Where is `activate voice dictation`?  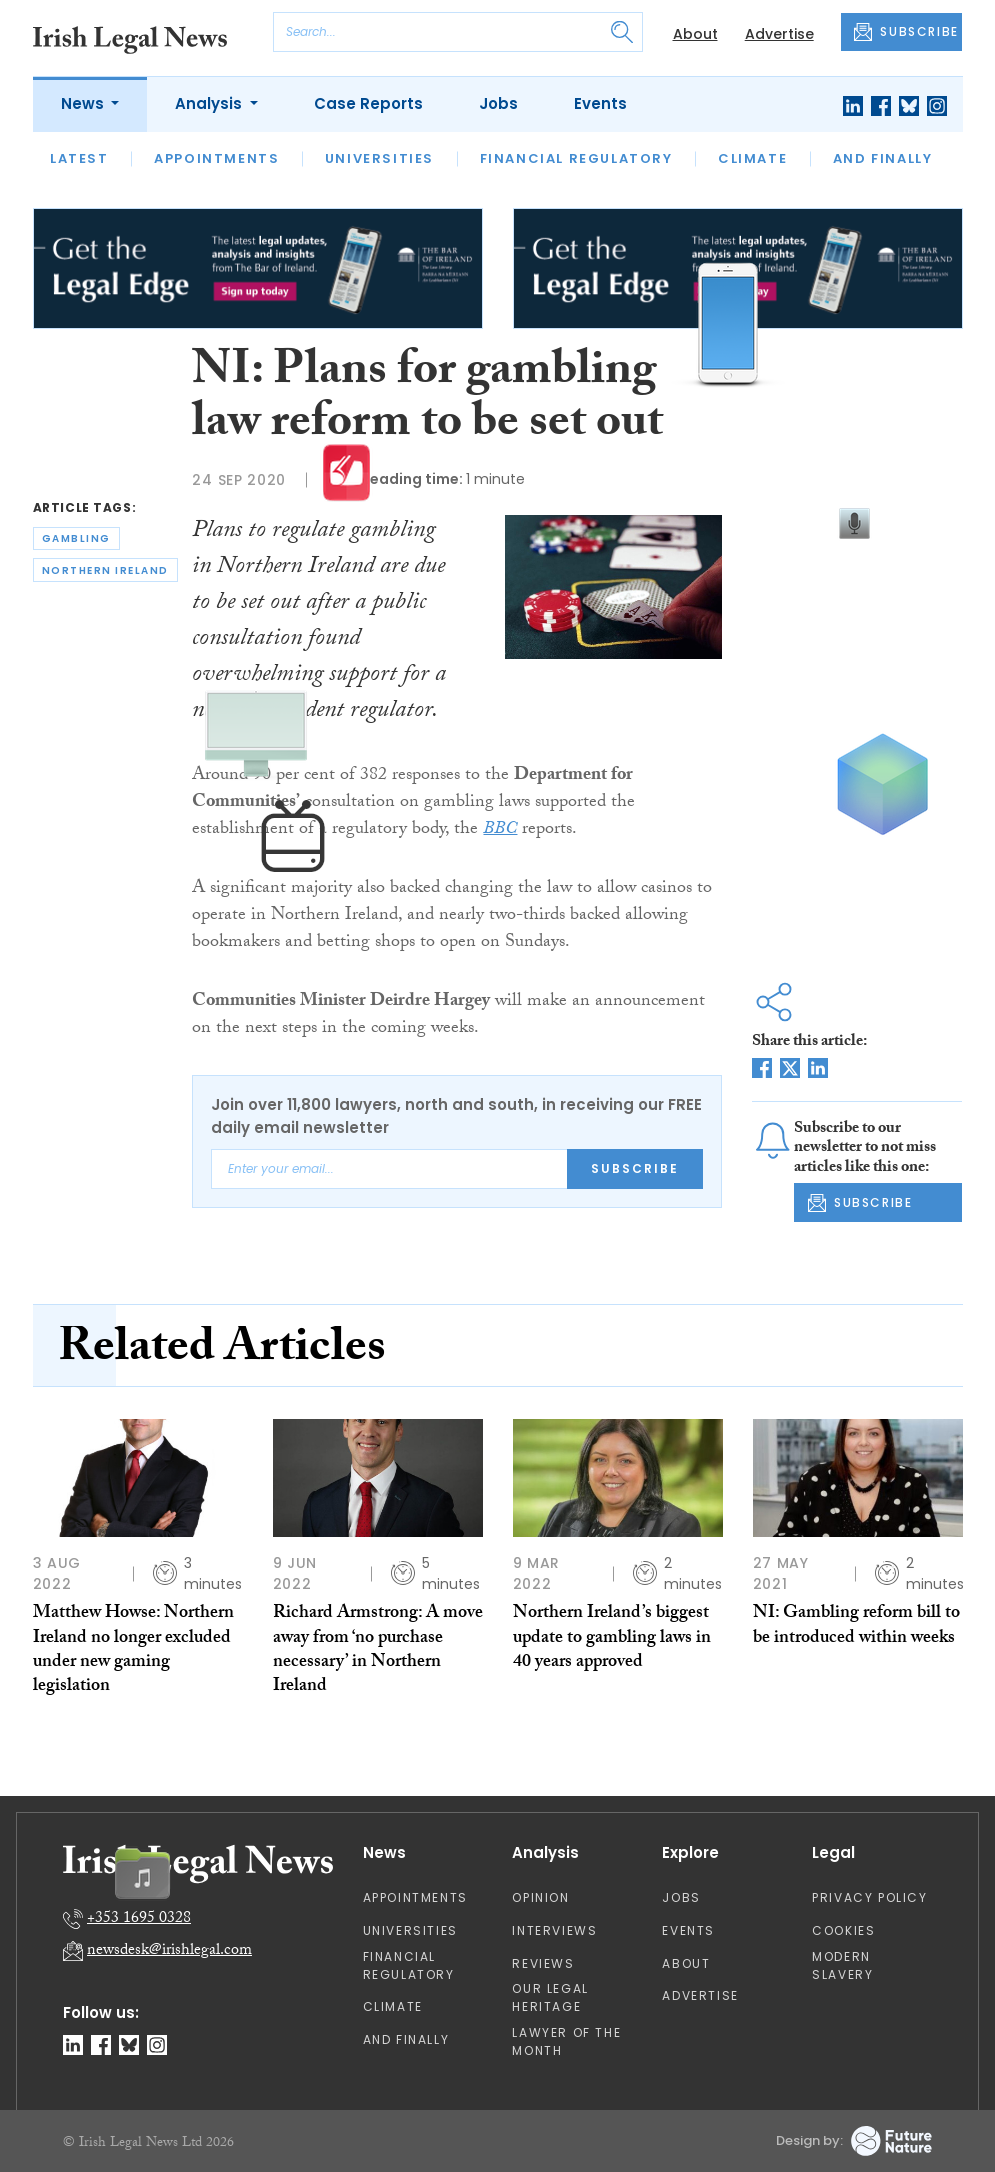 activate voice dictation is located at coordinates (854, 523).